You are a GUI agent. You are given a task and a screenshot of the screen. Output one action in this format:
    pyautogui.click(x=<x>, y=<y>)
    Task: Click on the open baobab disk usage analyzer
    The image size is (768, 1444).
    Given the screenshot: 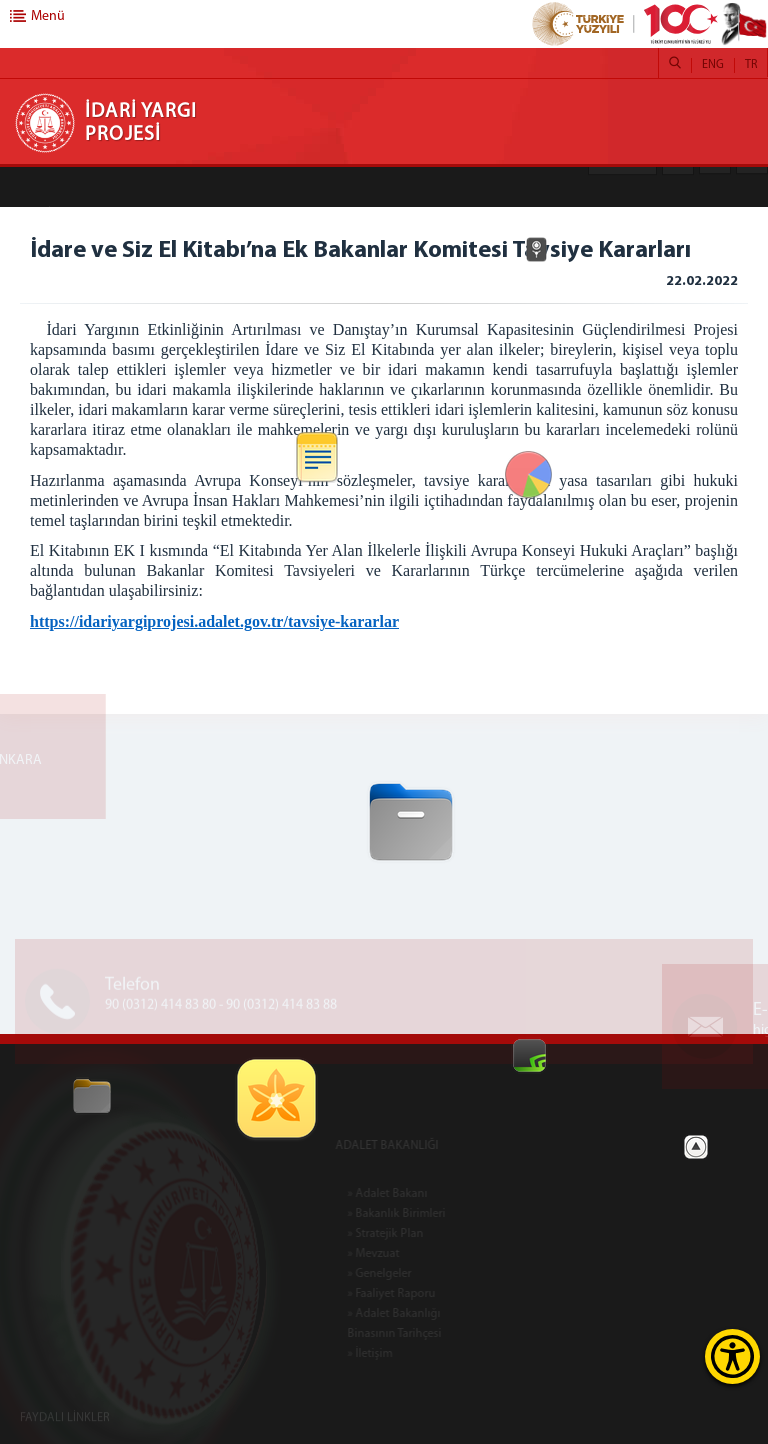 What is the action you would take?
    pyautogui.click(x=528, y=474)
    